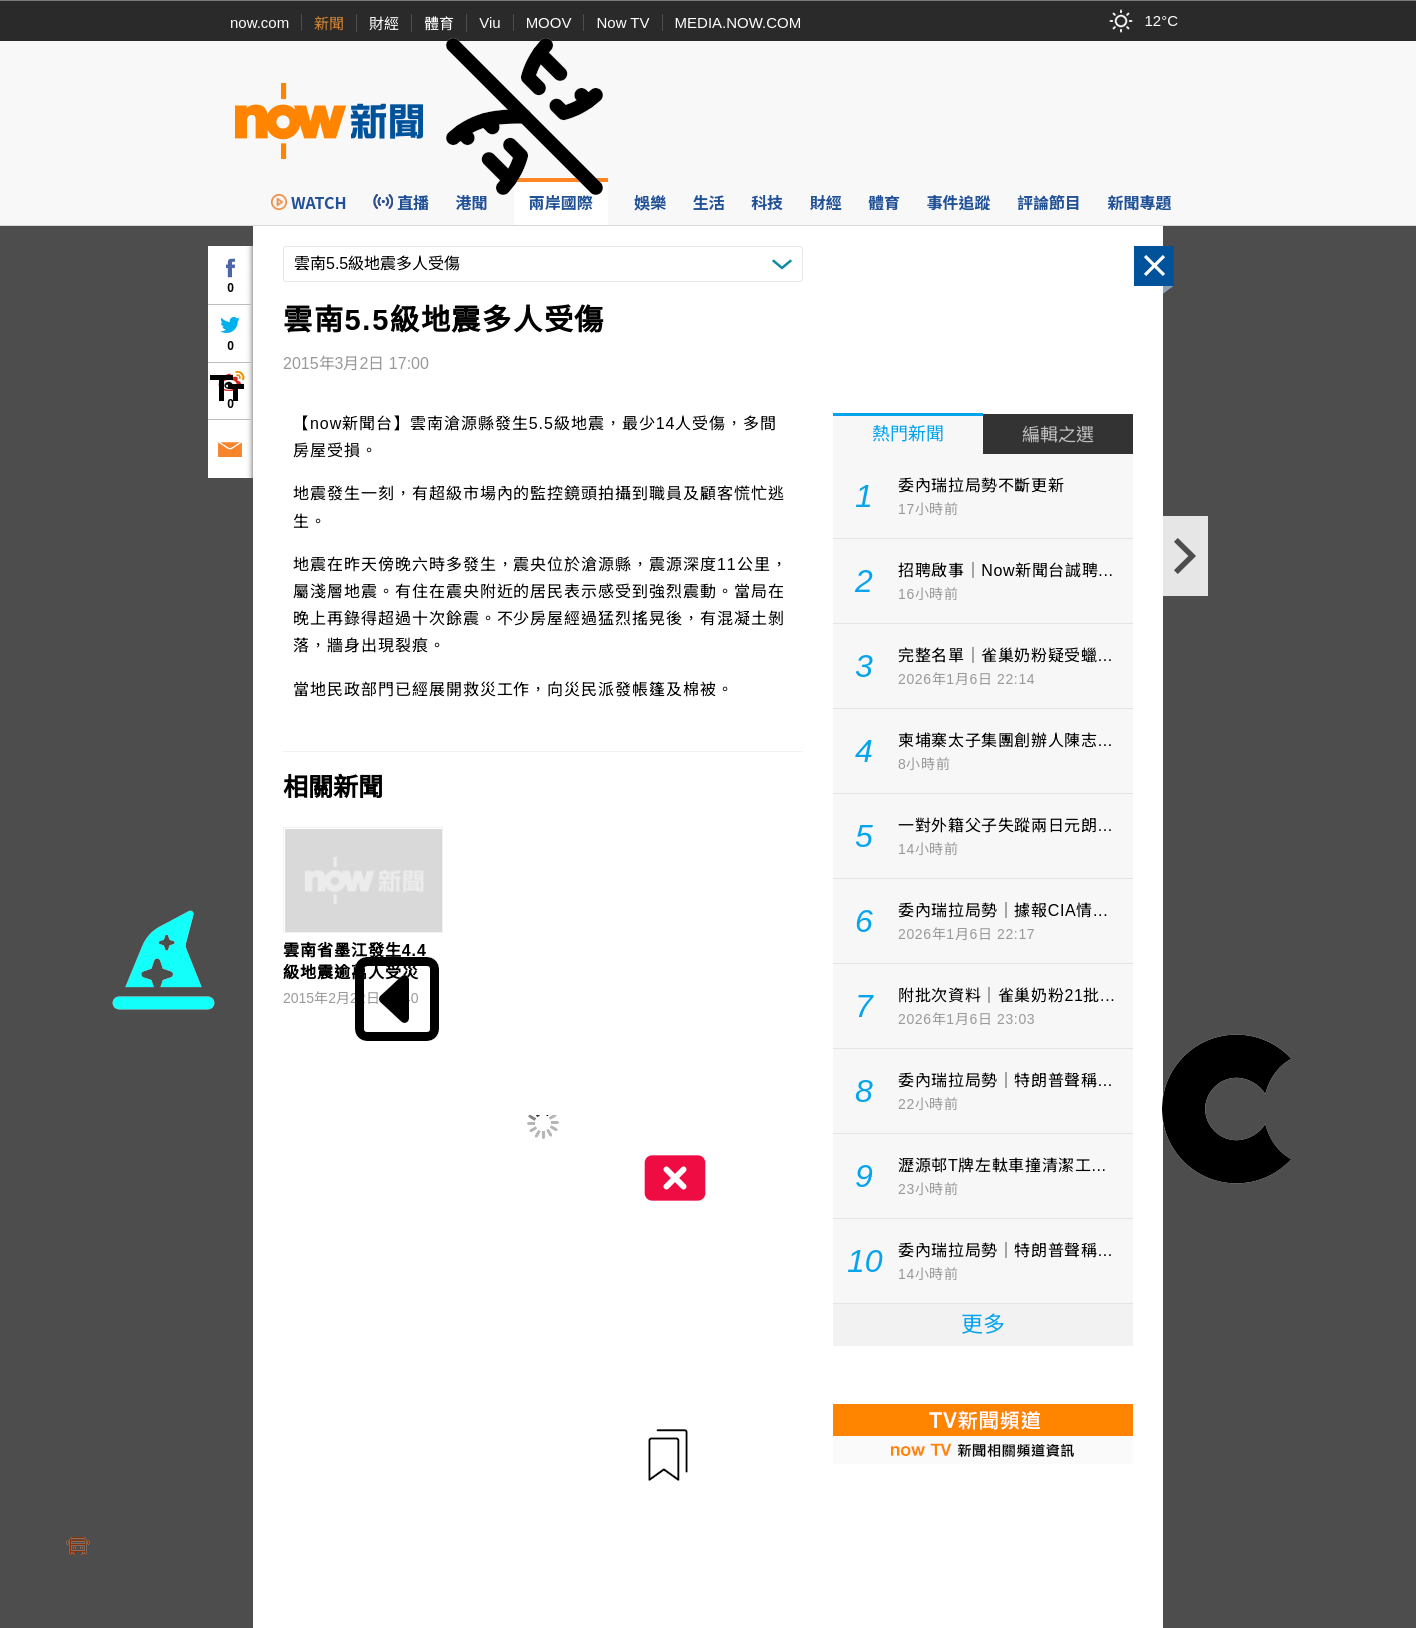 The height and width of the screenshot is (1628, 1416). Describe the element at coordinates (163, 958) in the screenshot. I see `access wizard or magic-themed features` at that location.